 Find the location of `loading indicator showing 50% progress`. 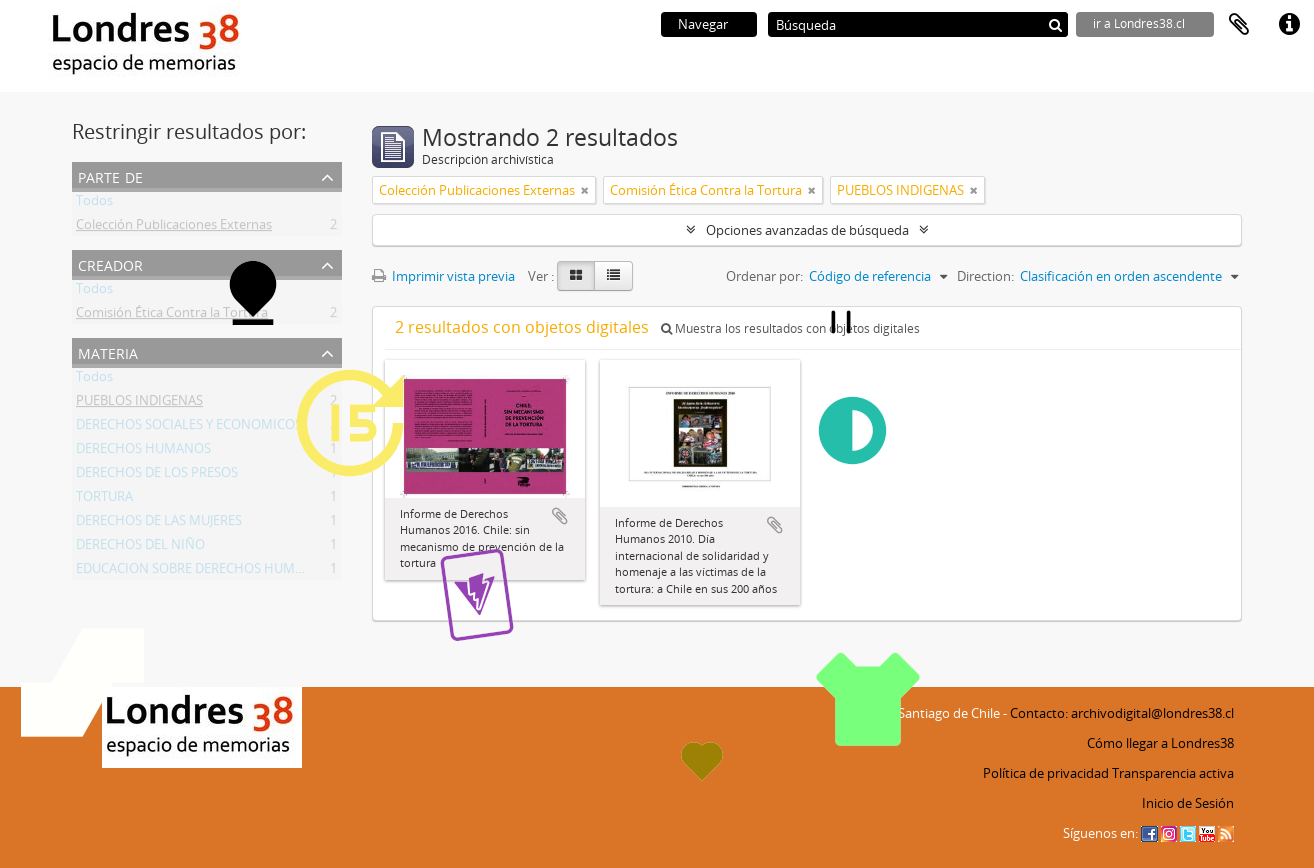

loading indicator showing 50% progress is located at coordinates (852, 430).